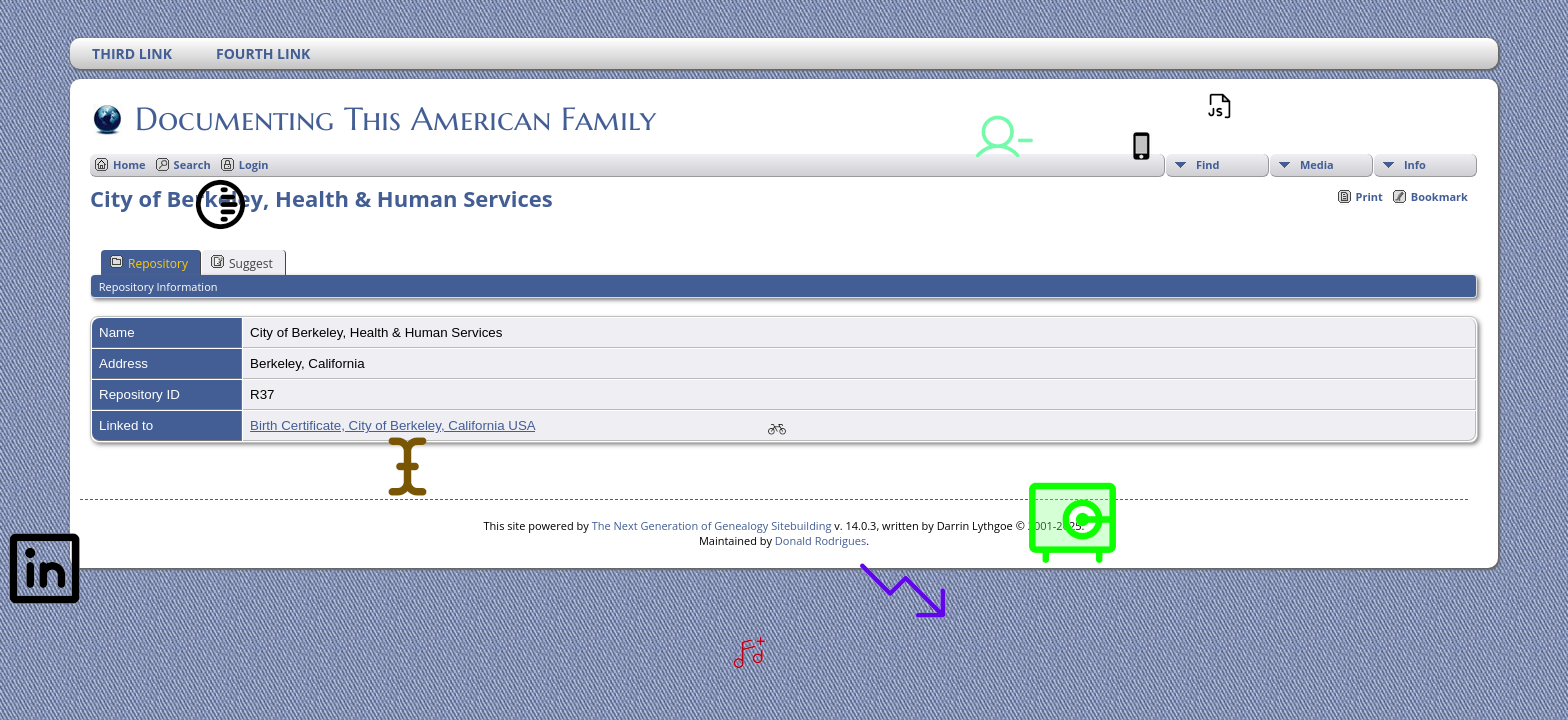 The width and height of the screenshot is (1568, 720). I want to click on javascript file, so click(1220, 106).